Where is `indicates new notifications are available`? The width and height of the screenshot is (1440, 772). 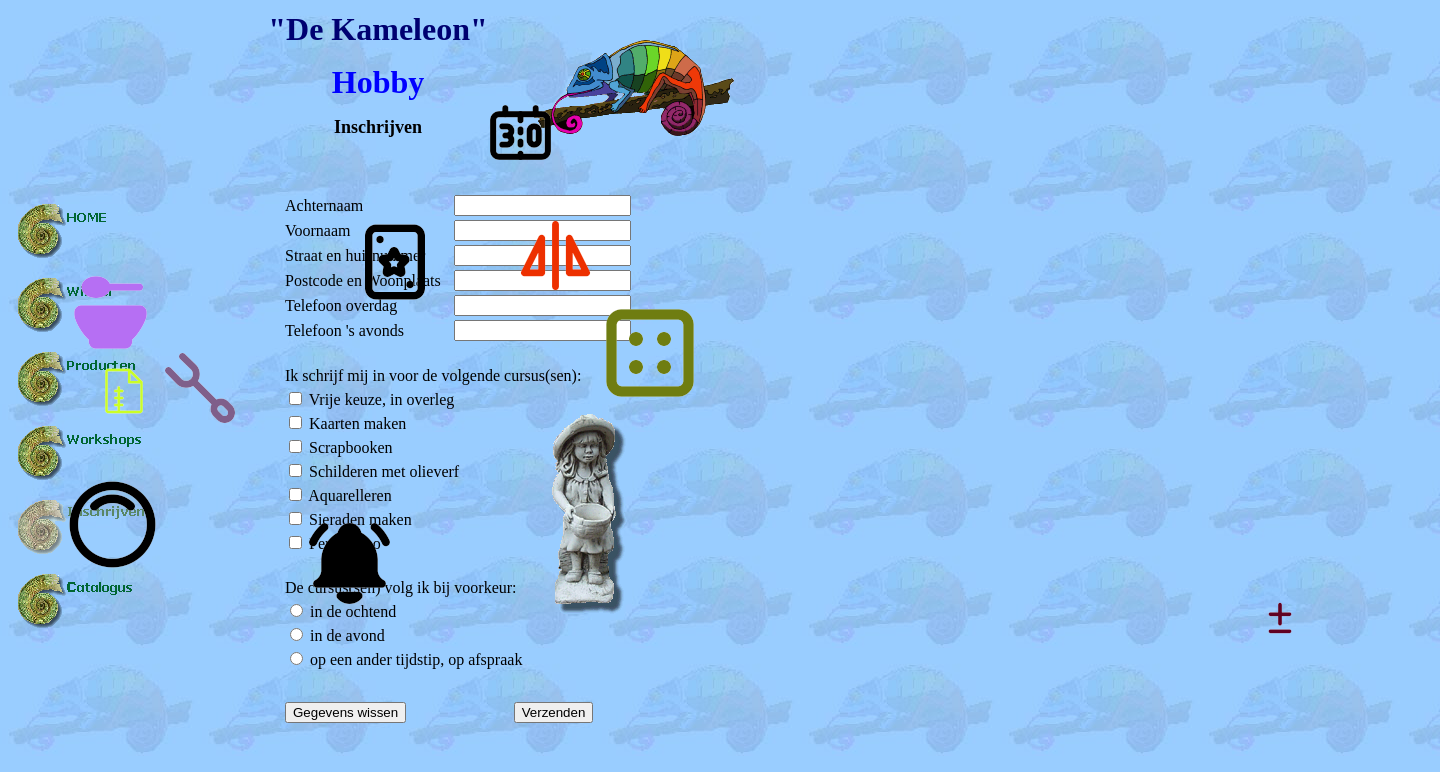 indicates new notifications are available is located at coordinates (349, 563).